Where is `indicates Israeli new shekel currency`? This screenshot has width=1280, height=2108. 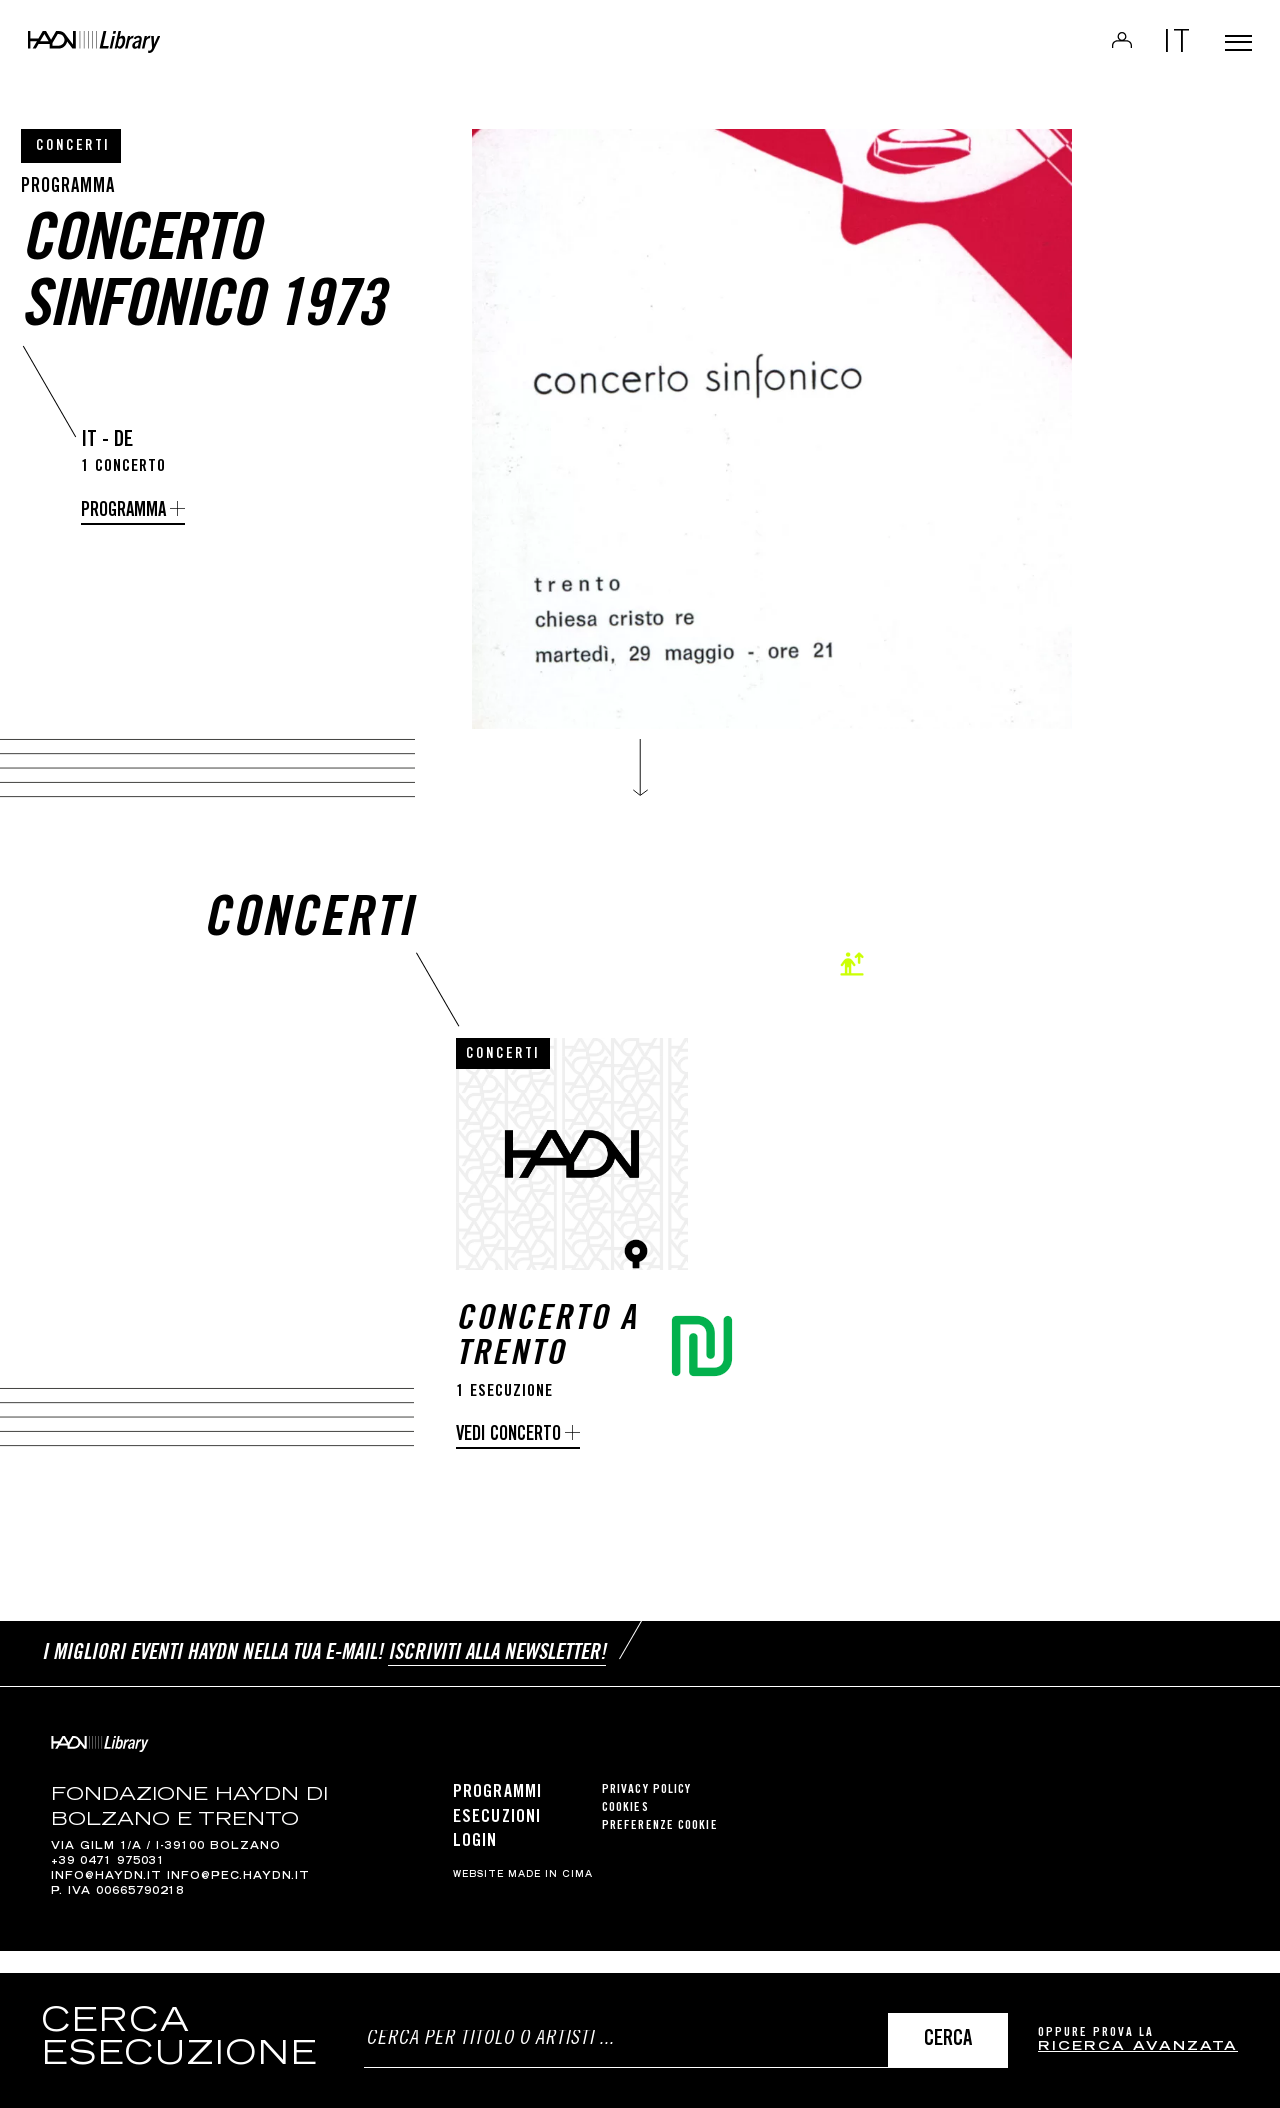
indicates Israeli new shekel currency is located at coordinates (702, 1346).